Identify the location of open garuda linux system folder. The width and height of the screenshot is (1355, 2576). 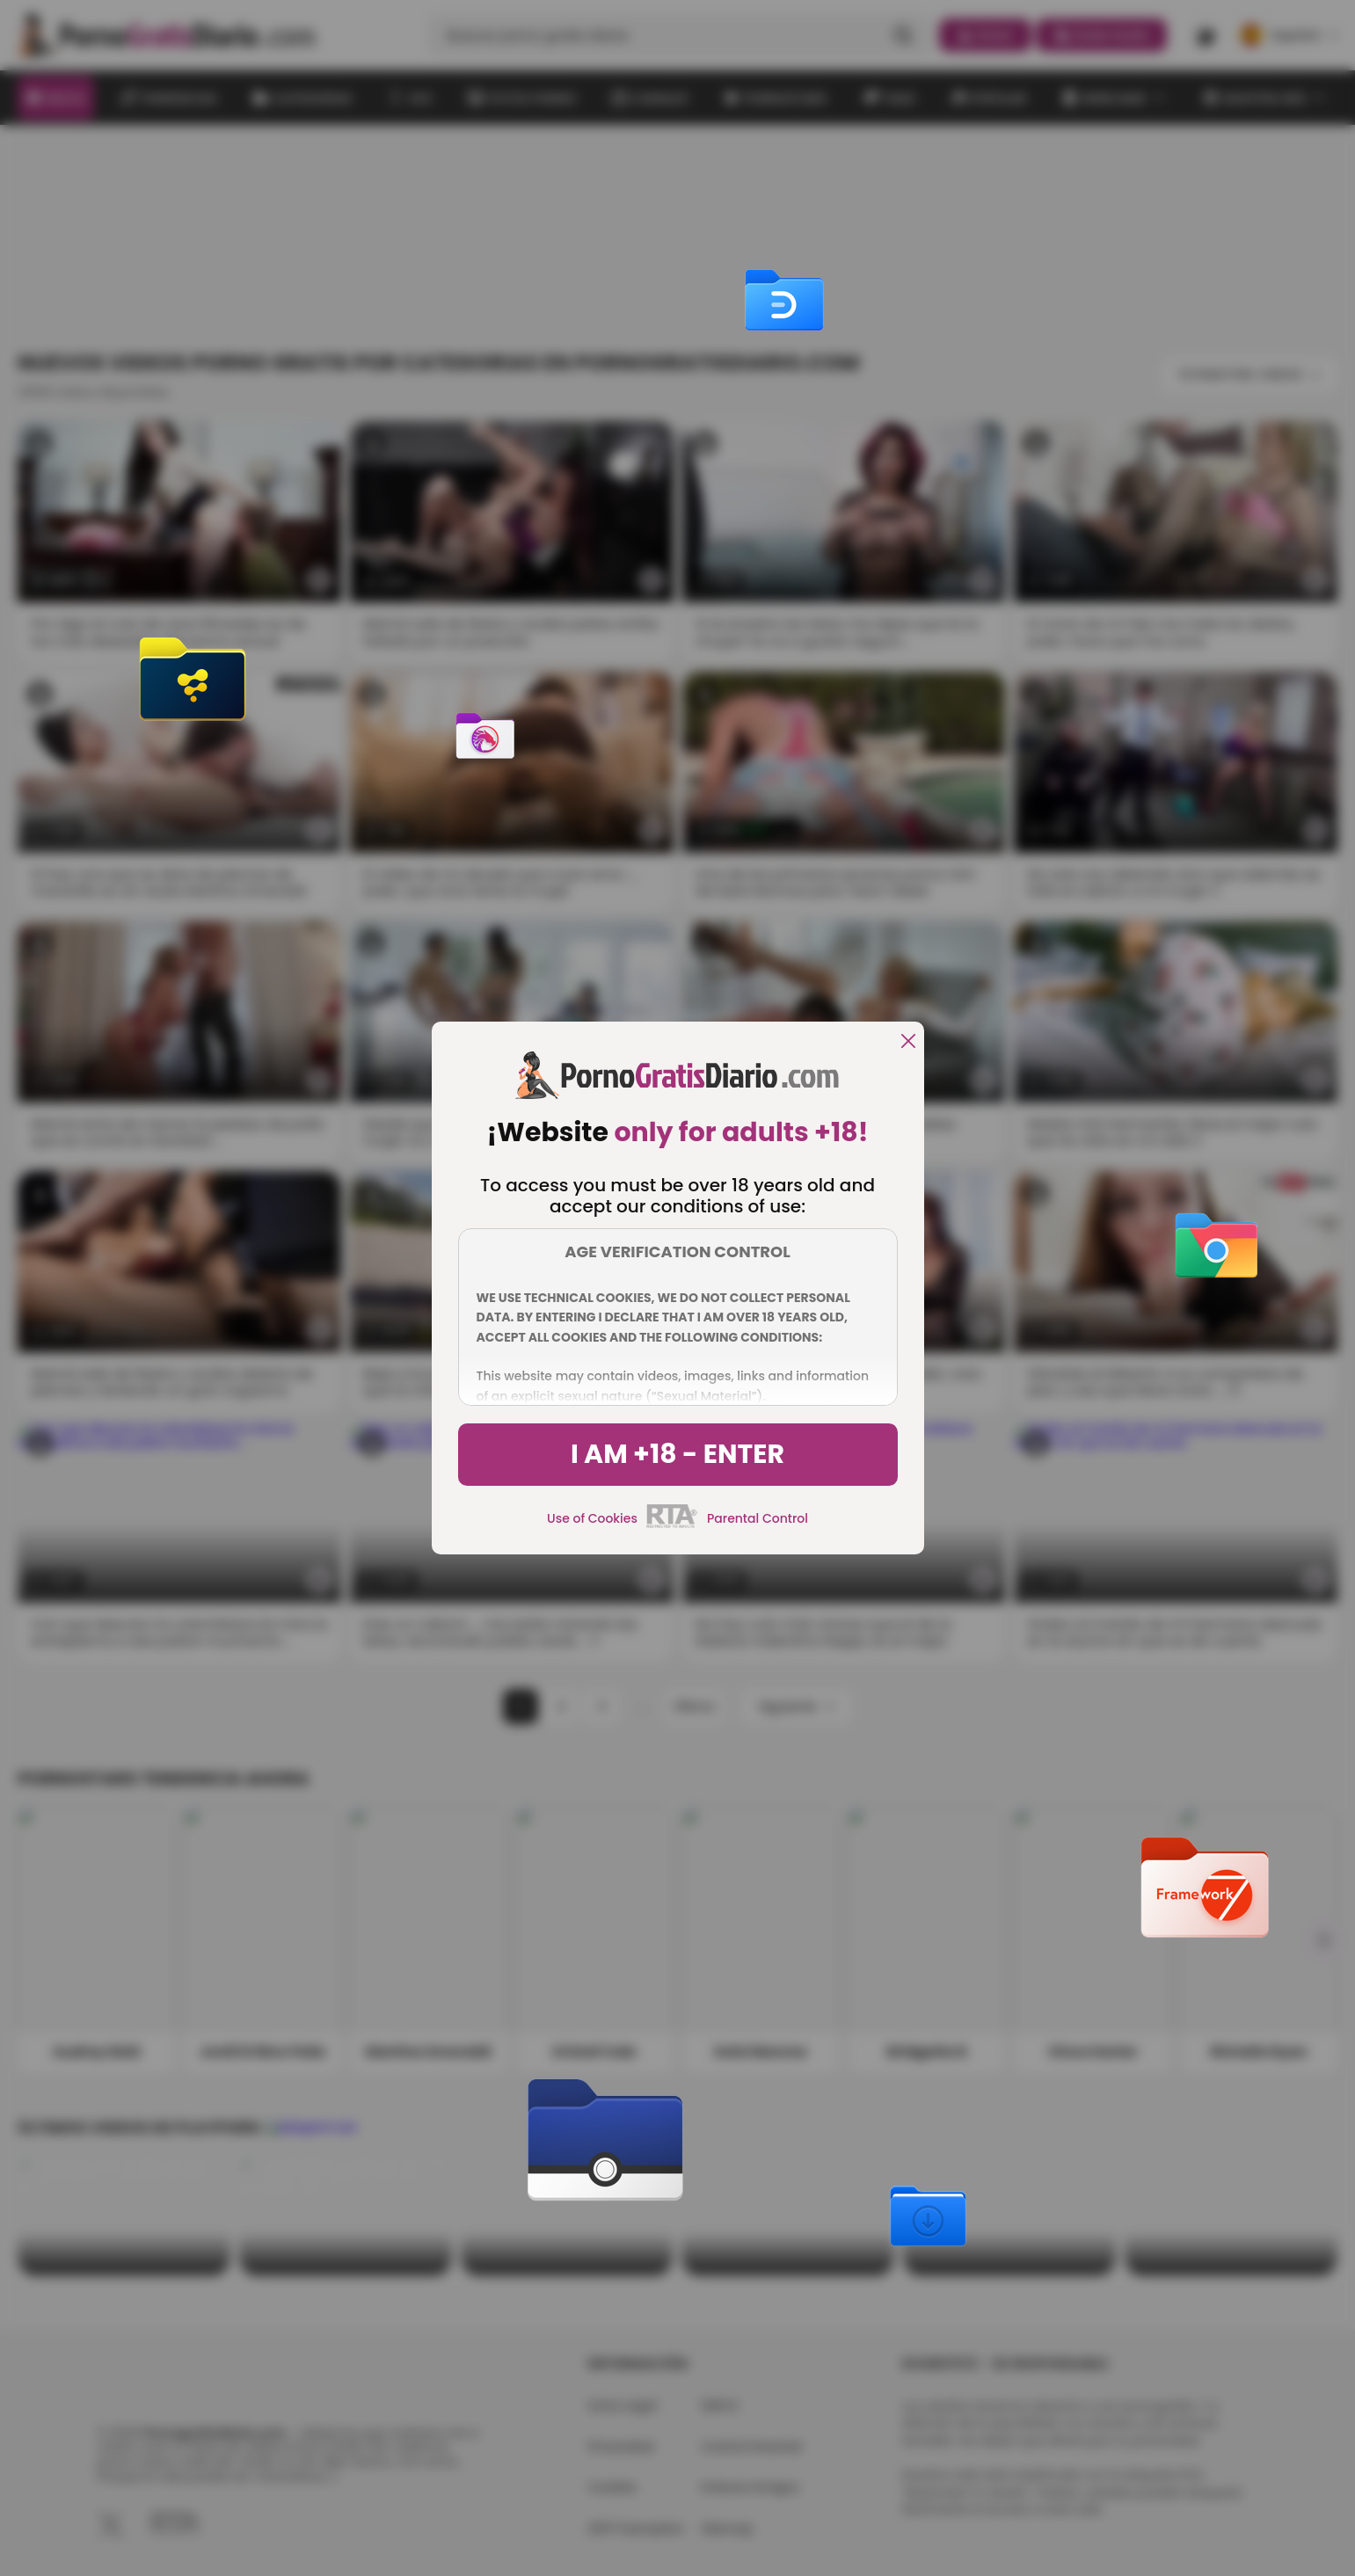
(484, 737).